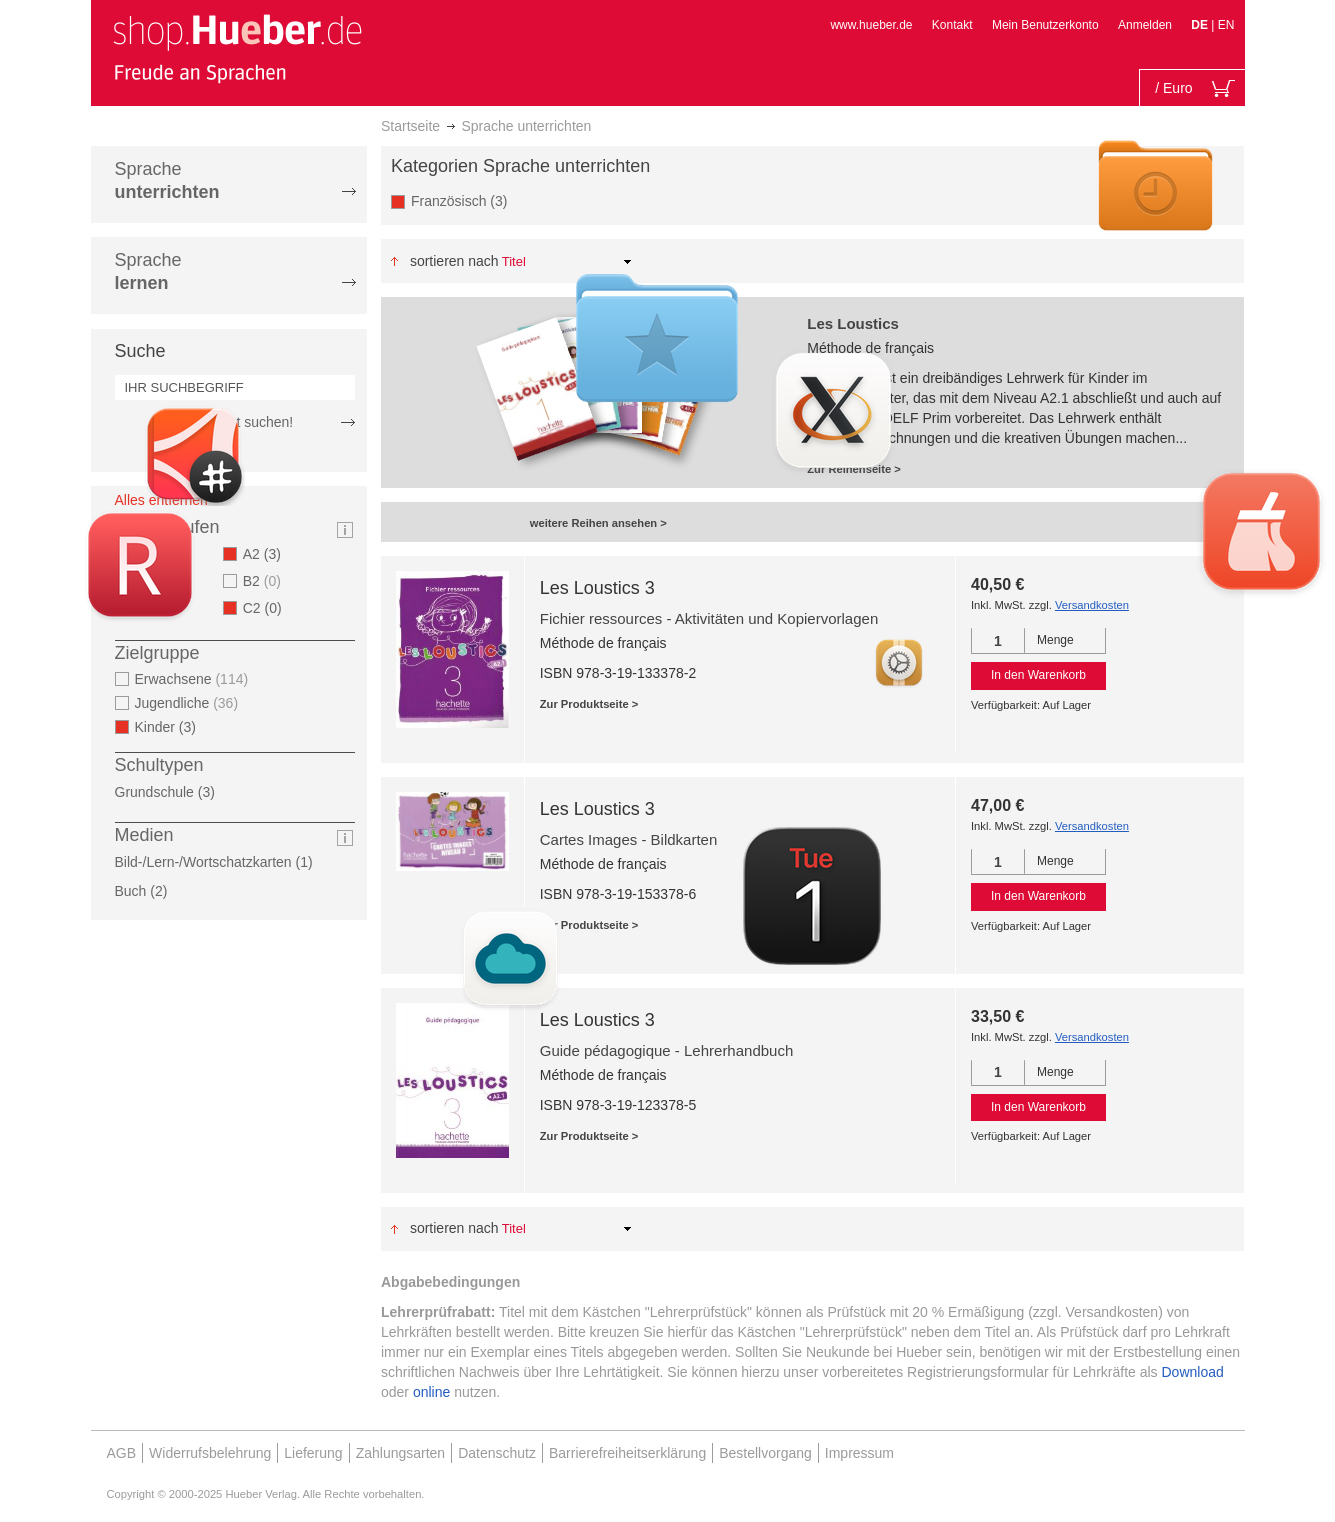 The width and height of the screenshot is (1335, 1522). I want to click on executable application file, so click(899, 662).